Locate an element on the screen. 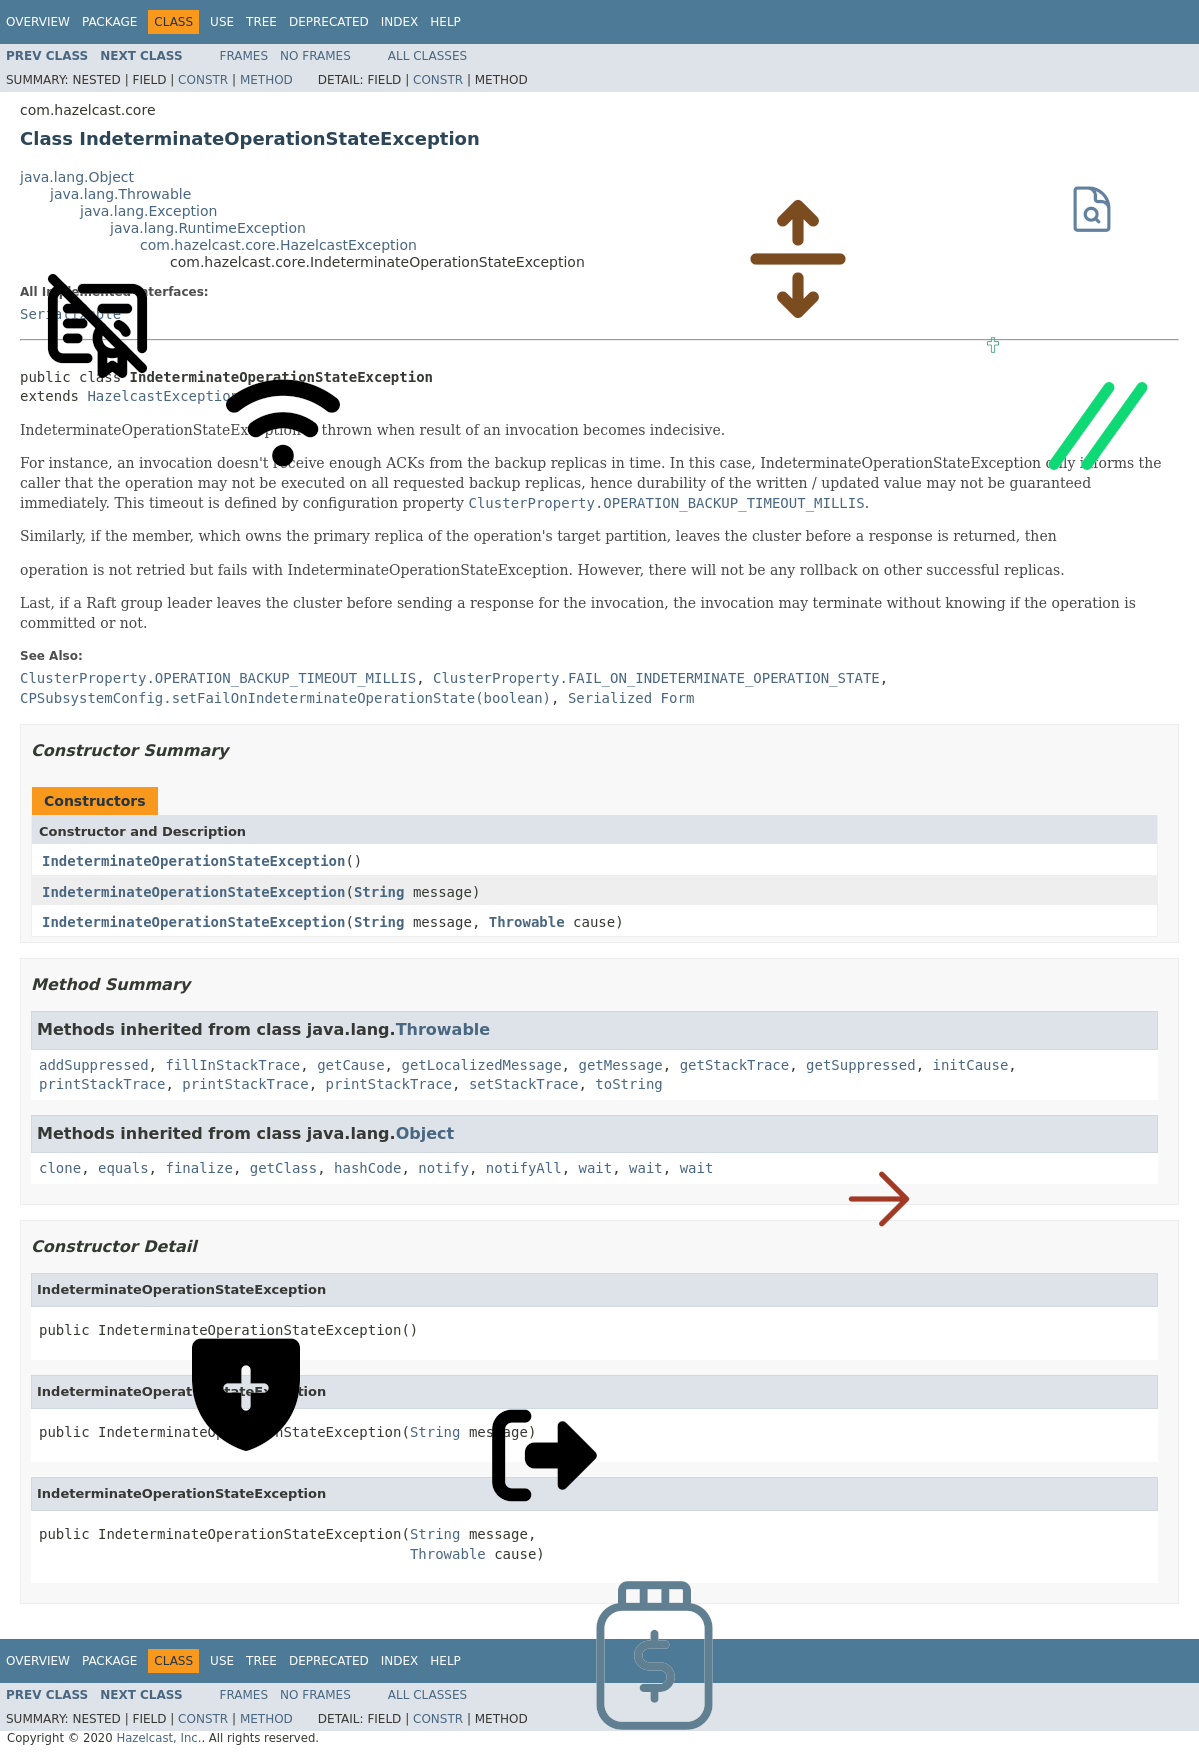 The width and height of the screenshot is (1199, 1759). certificate or credential is unavailable is located at coordinates (97, 323).